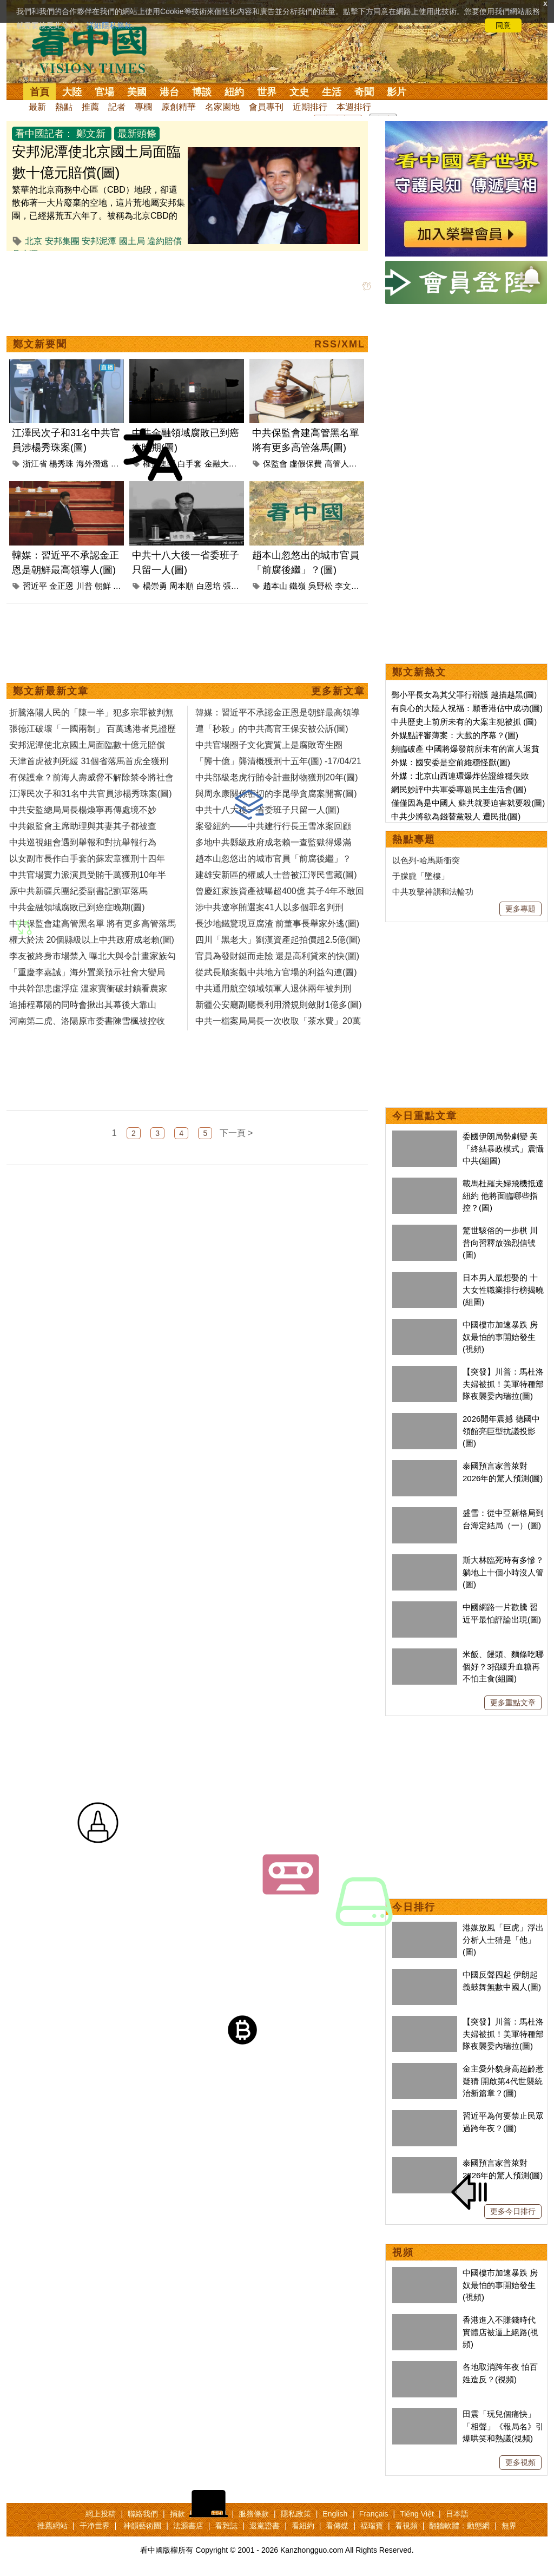  I want to click on open whiteboard or presentation mode, so click(208, 2504).